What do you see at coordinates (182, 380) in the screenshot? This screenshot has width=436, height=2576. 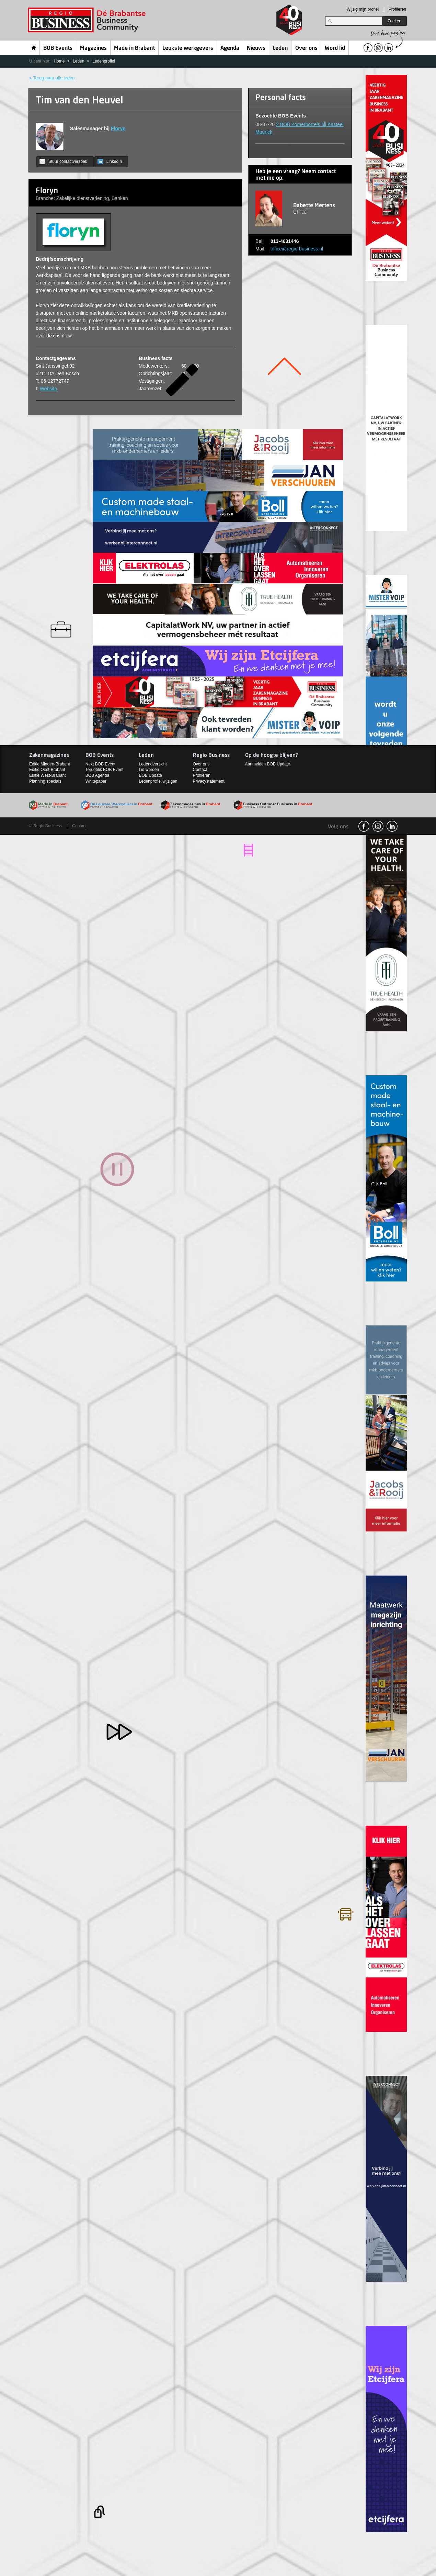 I see `apply auto-enhance or magic edit to content` at bounding box center [182, 380].